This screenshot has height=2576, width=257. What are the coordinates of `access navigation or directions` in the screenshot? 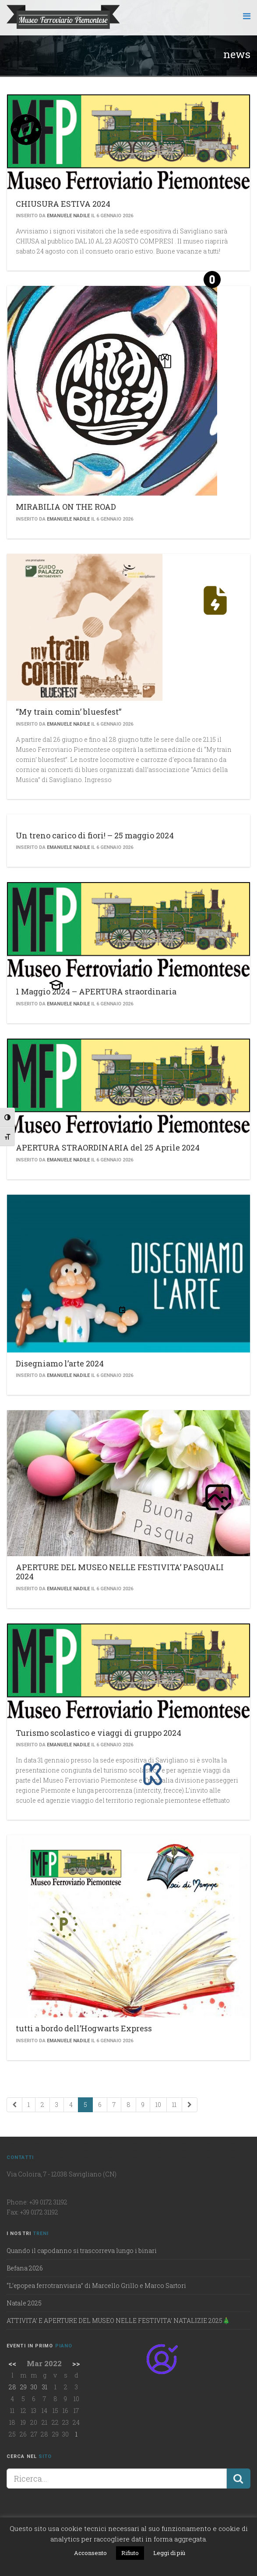 It's located at (26, 129).